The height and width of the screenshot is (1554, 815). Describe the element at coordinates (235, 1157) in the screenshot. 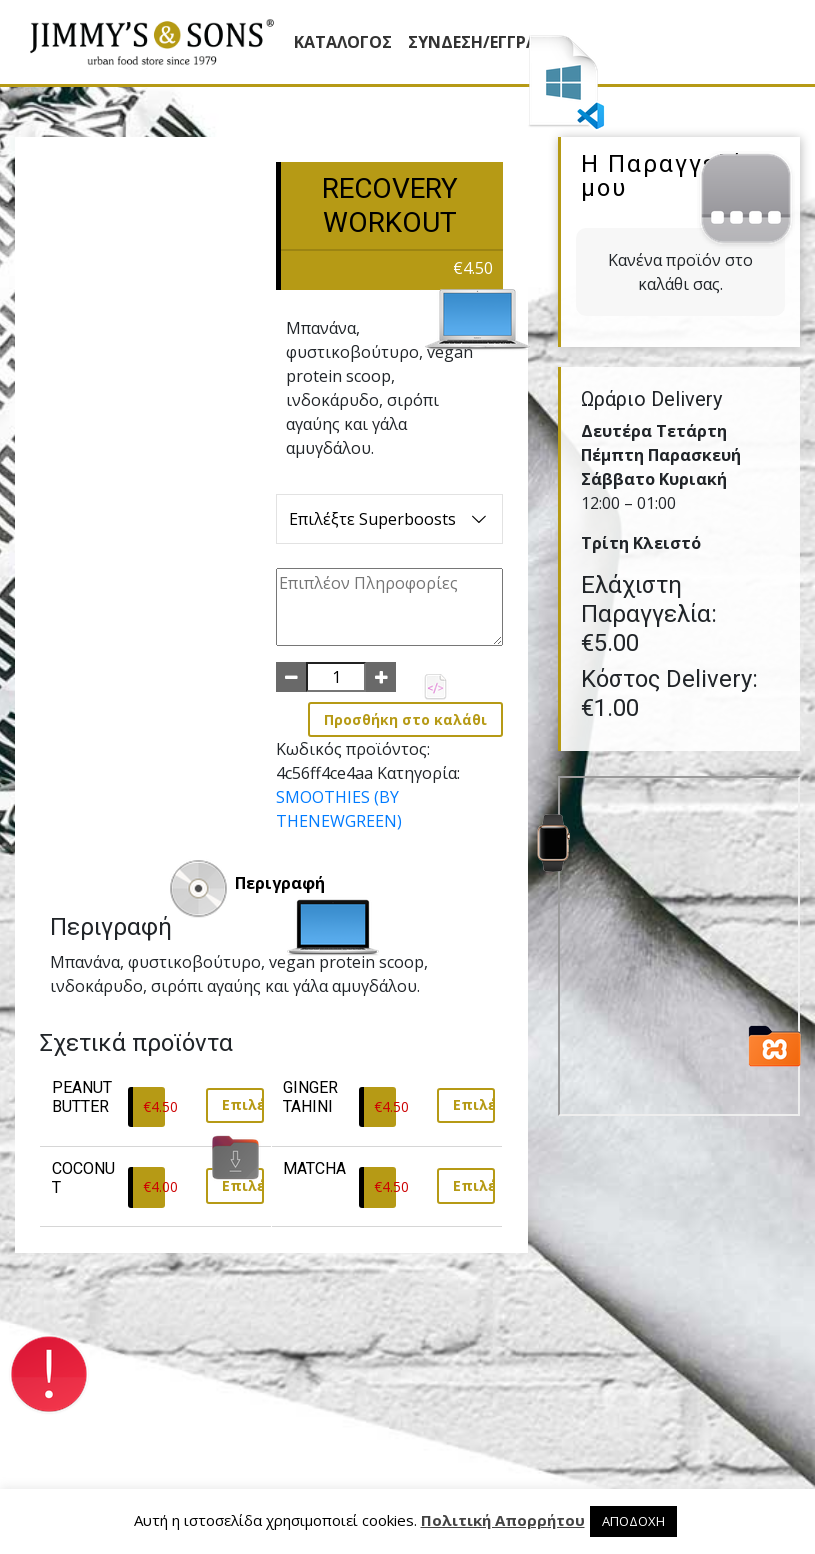

I see `open your downloads folder` at that location.